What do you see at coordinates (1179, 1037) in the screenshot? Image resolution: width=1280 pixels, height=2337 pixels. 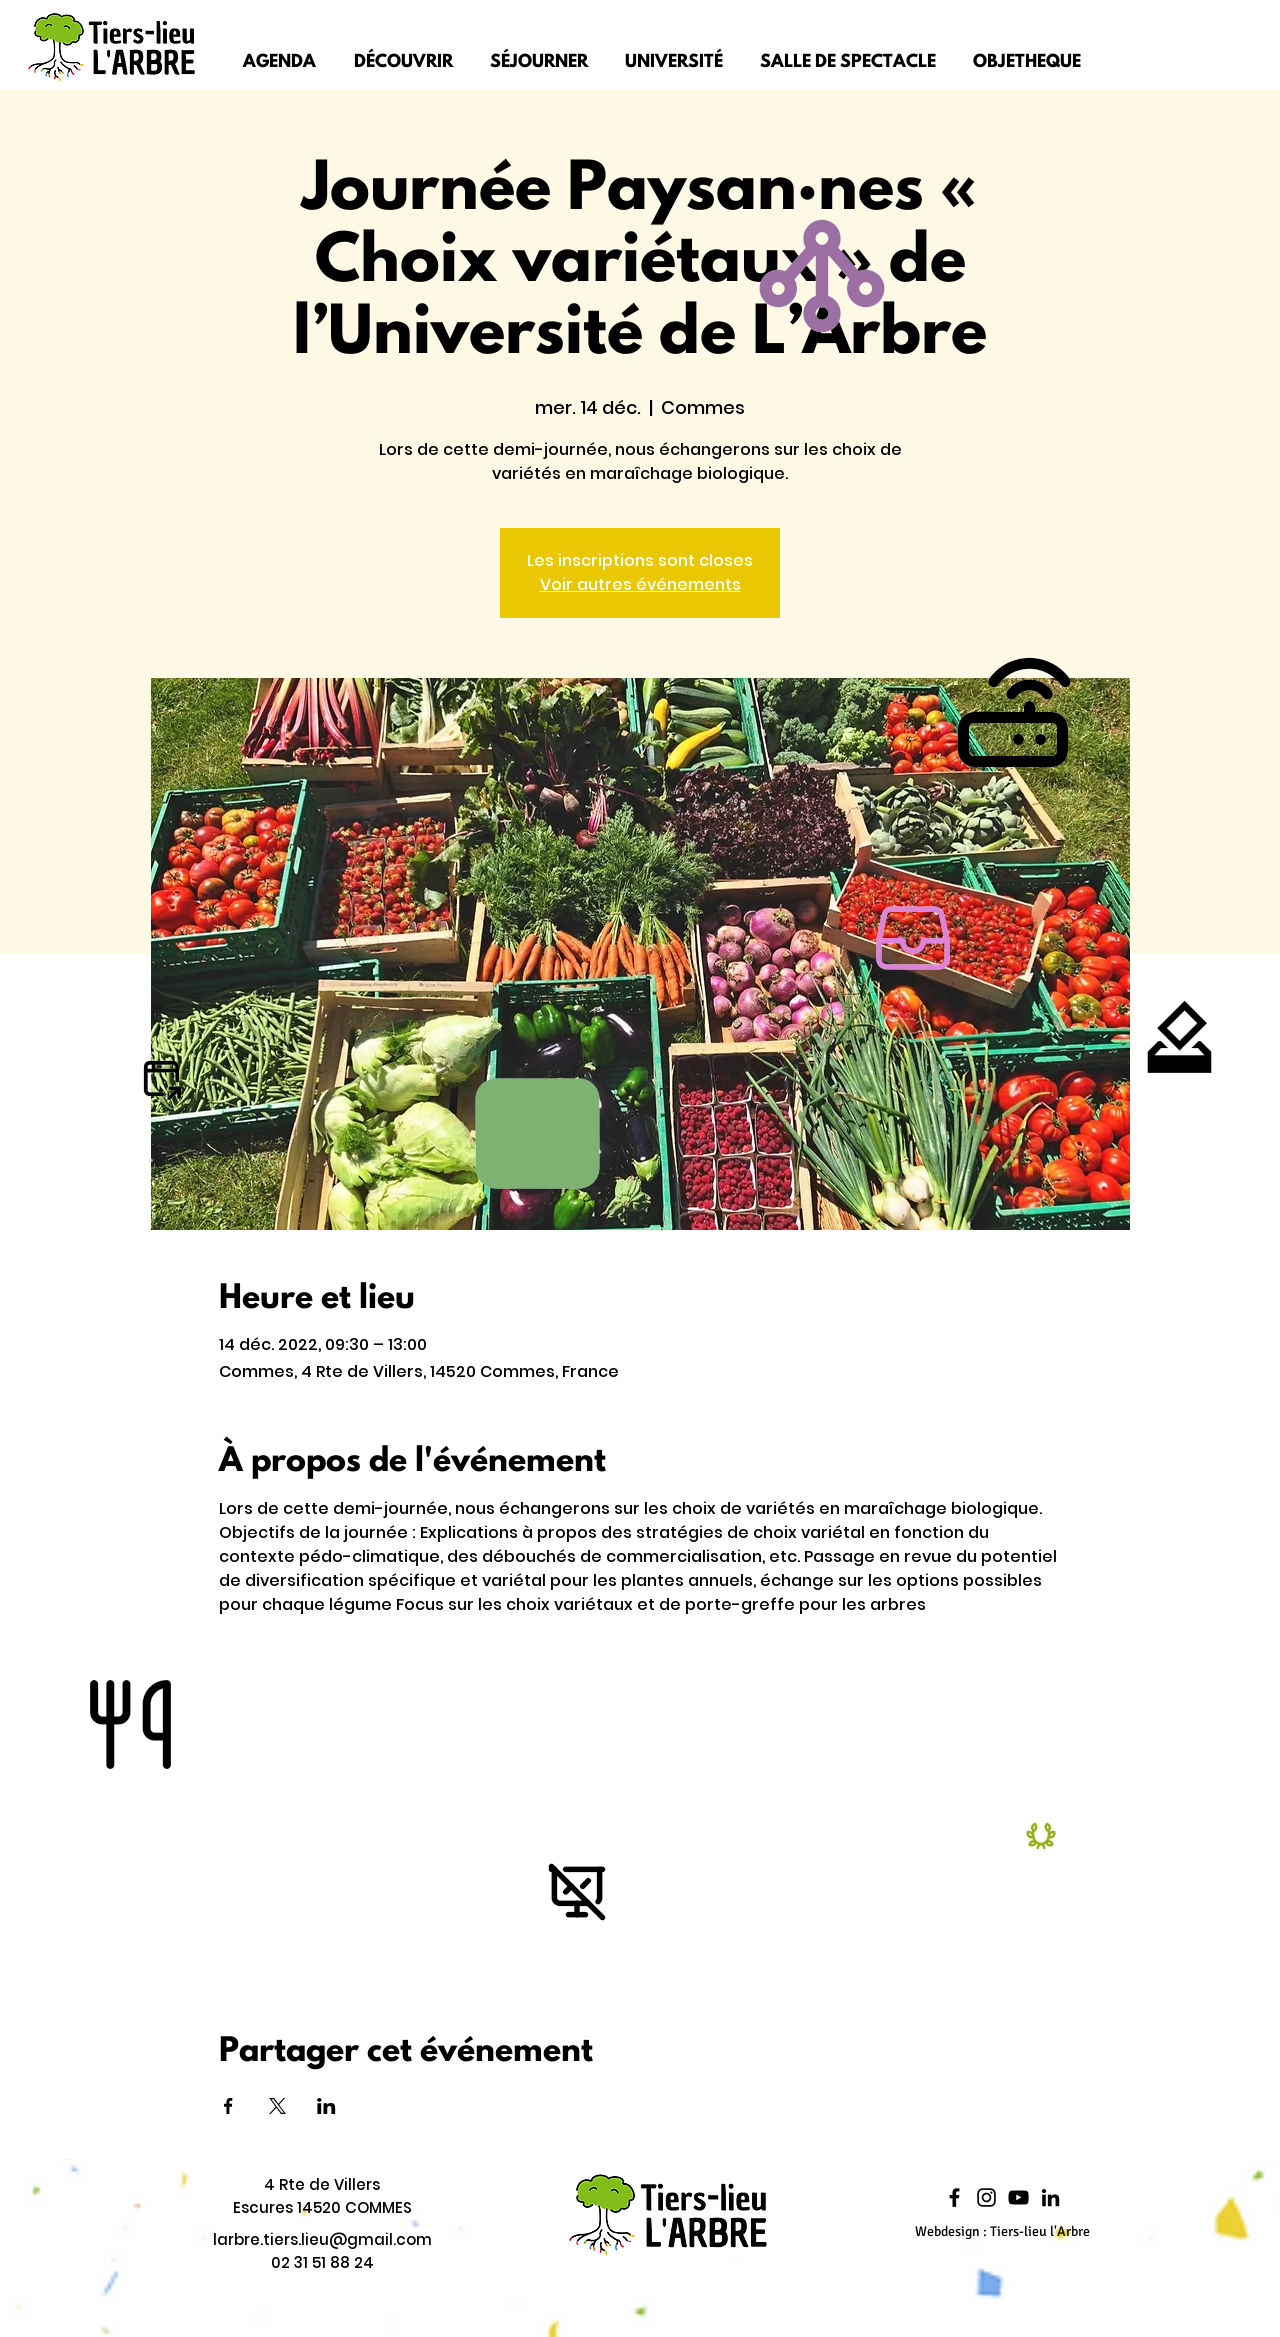 I see `cast your vote or submit a ballot` at bounding box center [1179, 1037].